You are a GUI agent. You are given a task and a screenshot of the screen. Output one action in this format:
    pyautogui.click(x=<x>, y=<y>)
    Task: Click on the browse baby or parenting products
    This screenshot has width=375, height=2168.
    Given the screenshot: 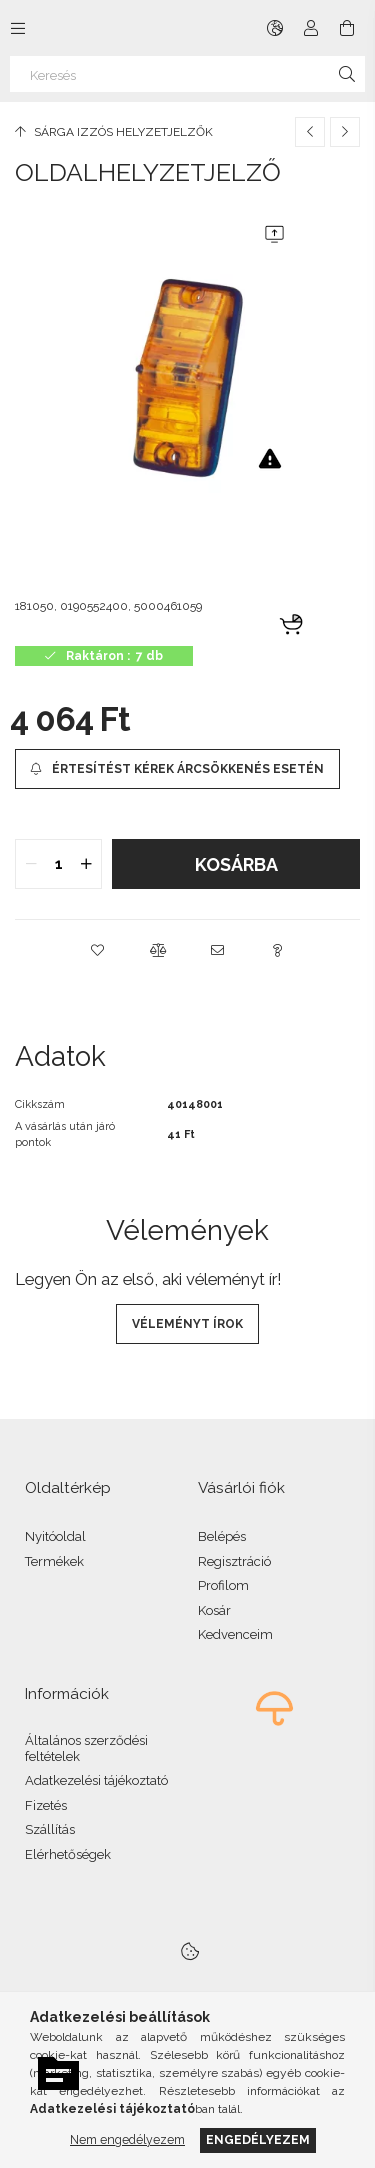 What is the action you would take?
    pyautogui.click(x=291, y=623)
    